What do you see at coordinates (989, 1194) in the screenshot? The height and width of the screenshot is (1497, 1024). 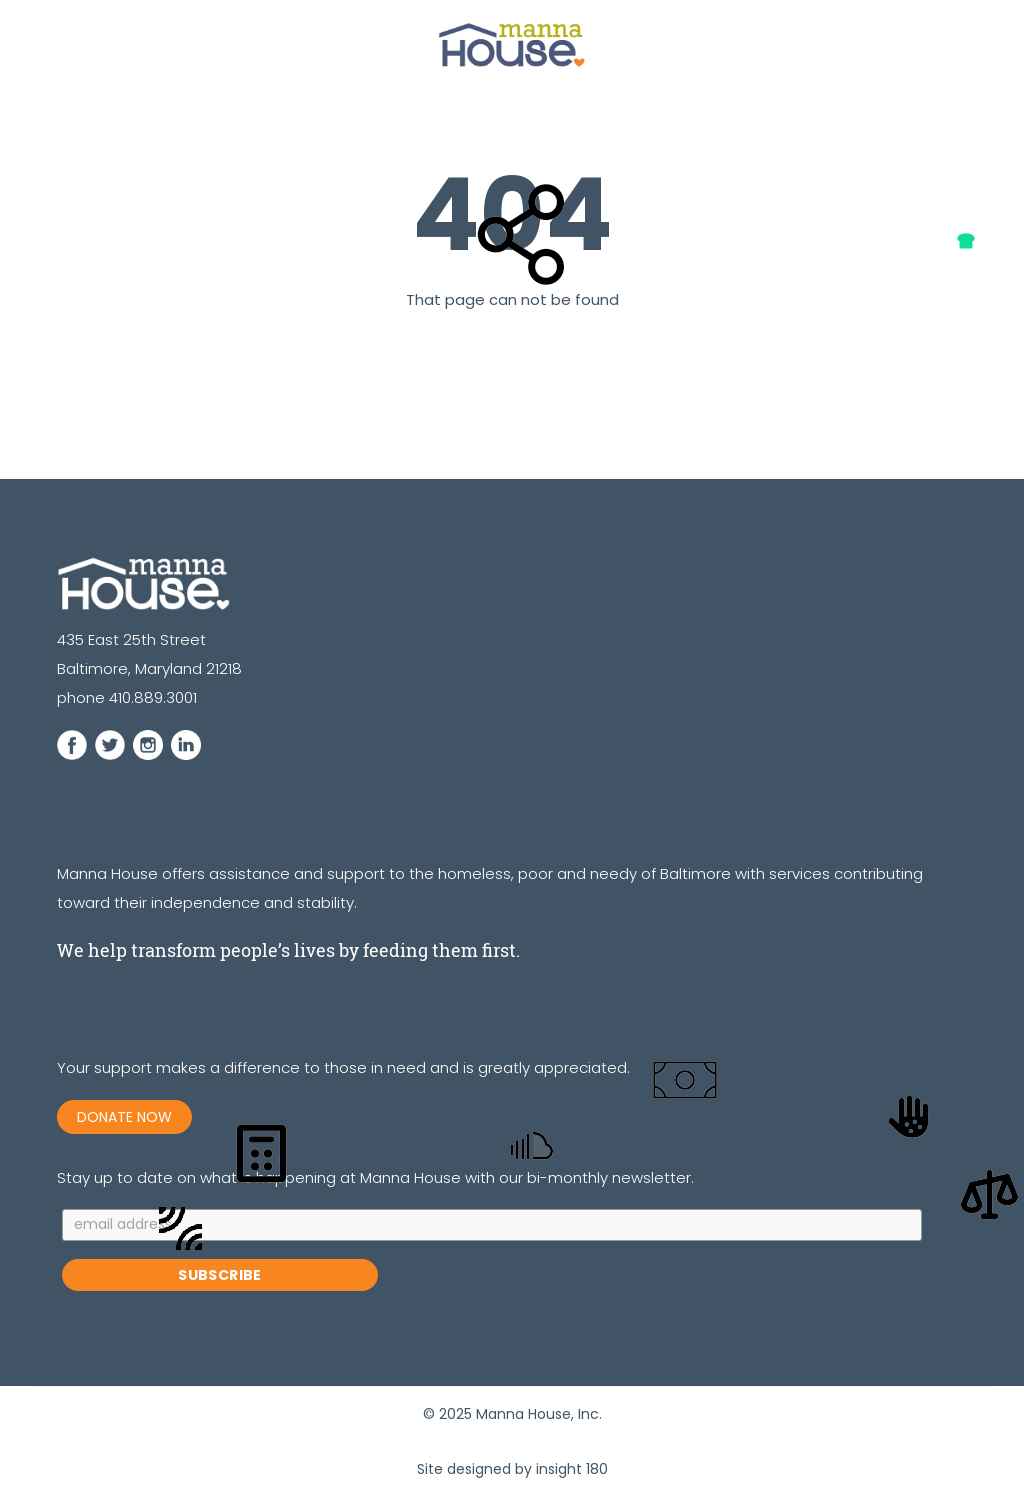 I see `access legal terms or policies` at bounding box center [989, 1194].